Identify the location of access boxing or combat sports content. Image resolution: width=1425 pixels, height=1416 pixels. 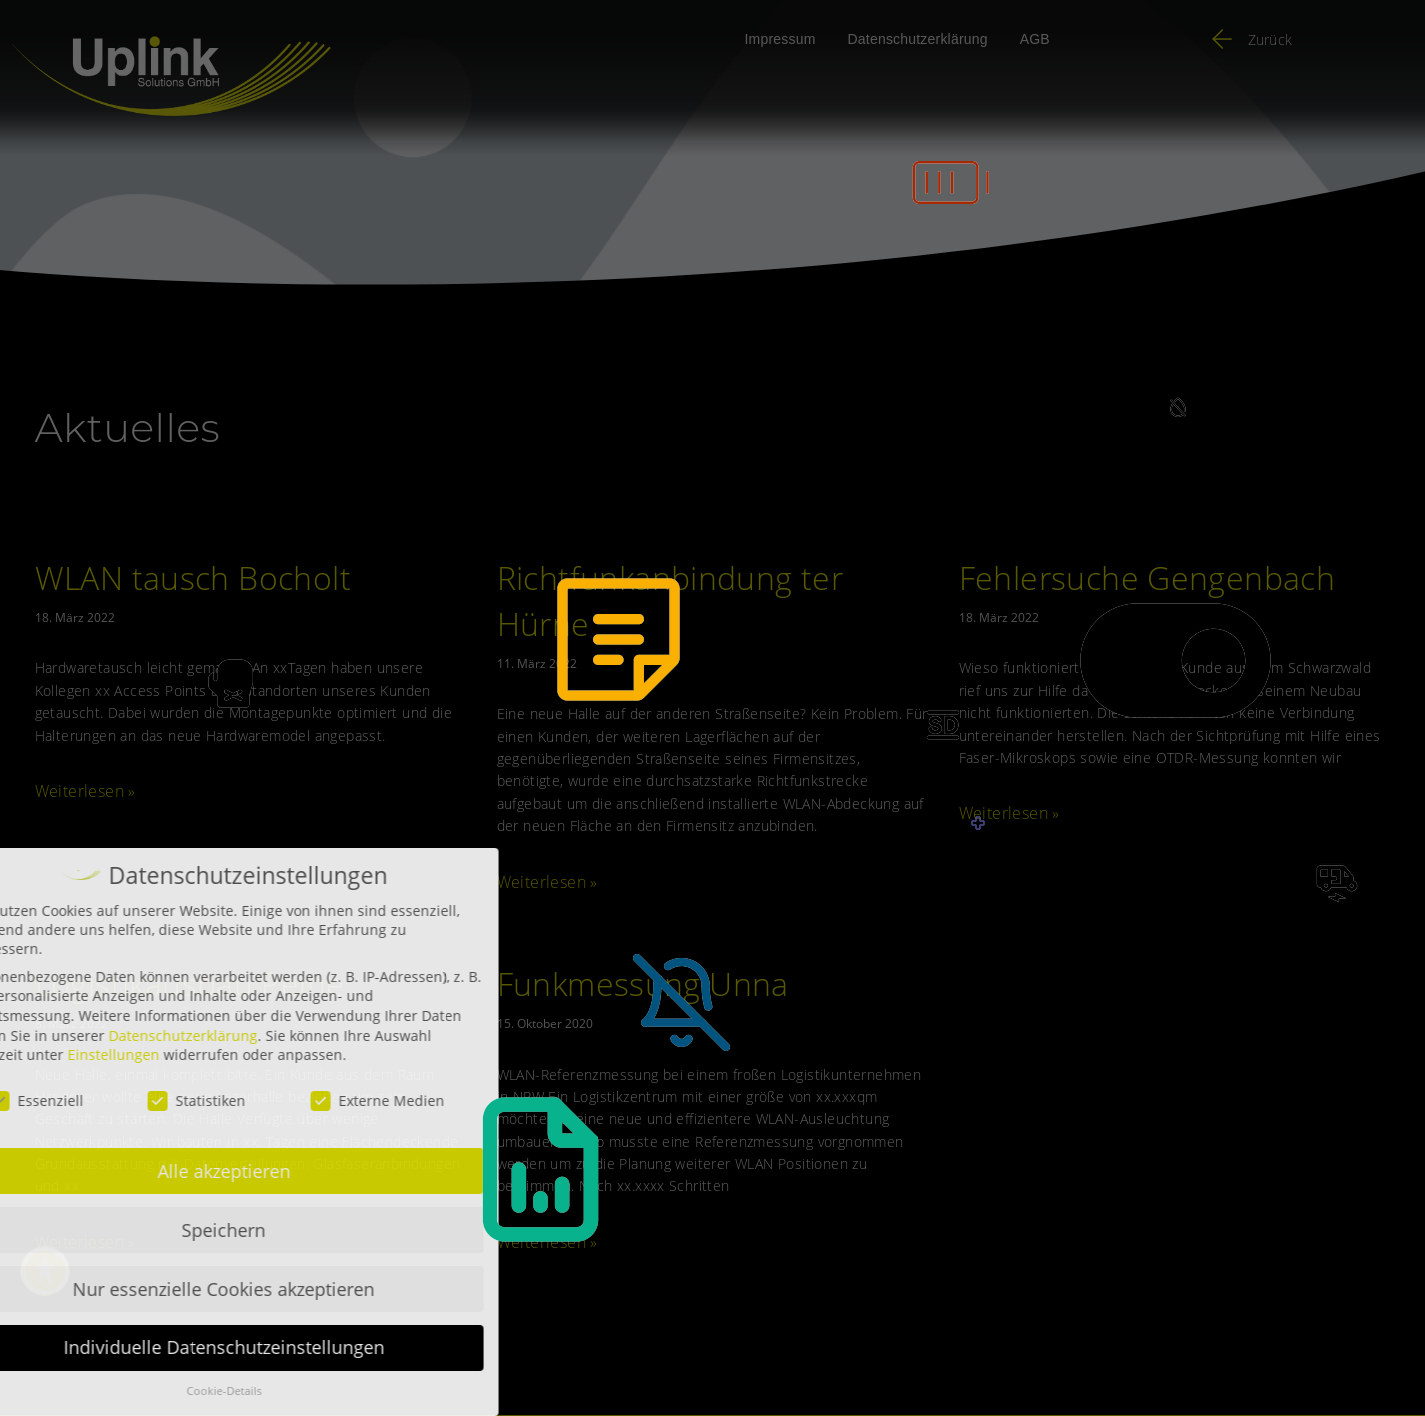
(231, 684).